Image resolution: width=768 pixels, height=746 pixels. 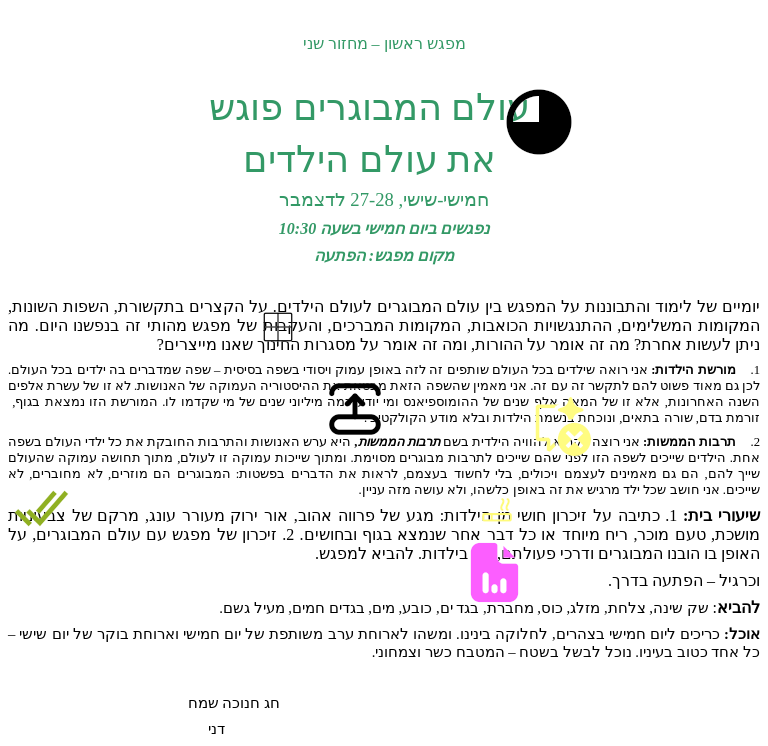 What do you see at coordinates (355, 409) in the screenshot?
I see `move element to top layer` at bounding box center [355, 409].